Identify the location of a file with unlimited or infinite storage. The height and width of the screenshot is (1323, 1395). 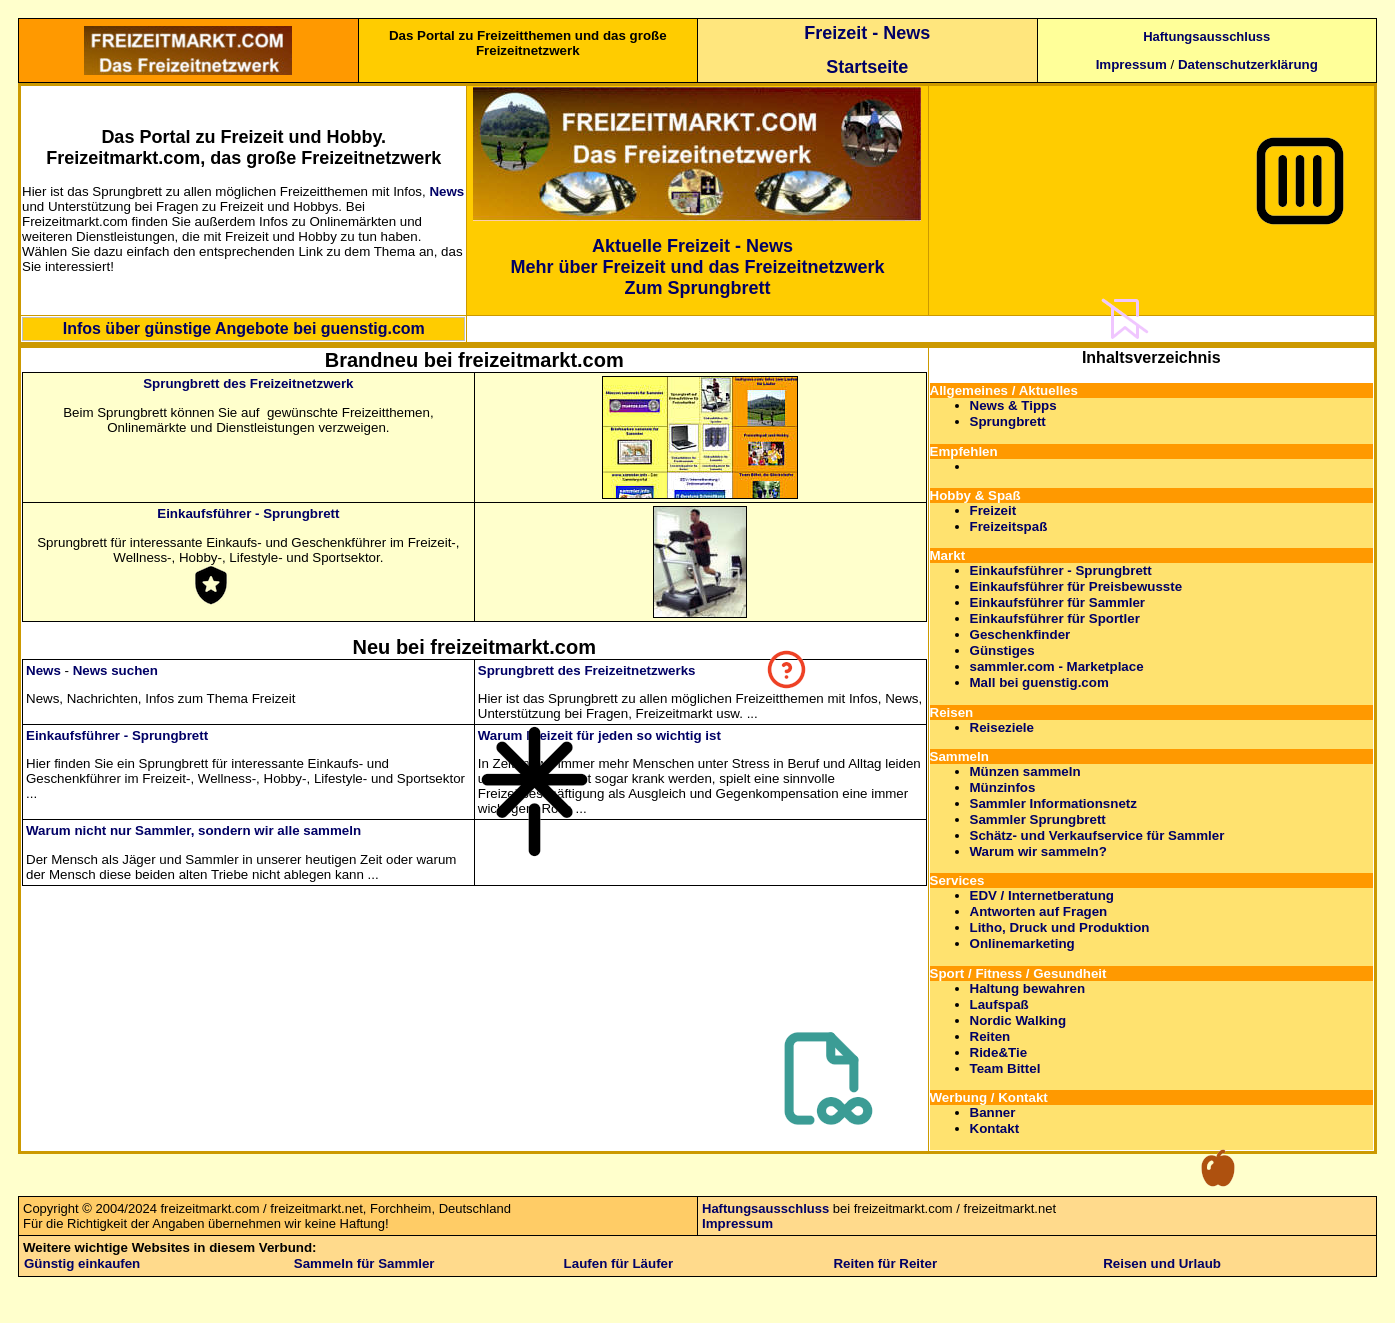
(821, 1078).